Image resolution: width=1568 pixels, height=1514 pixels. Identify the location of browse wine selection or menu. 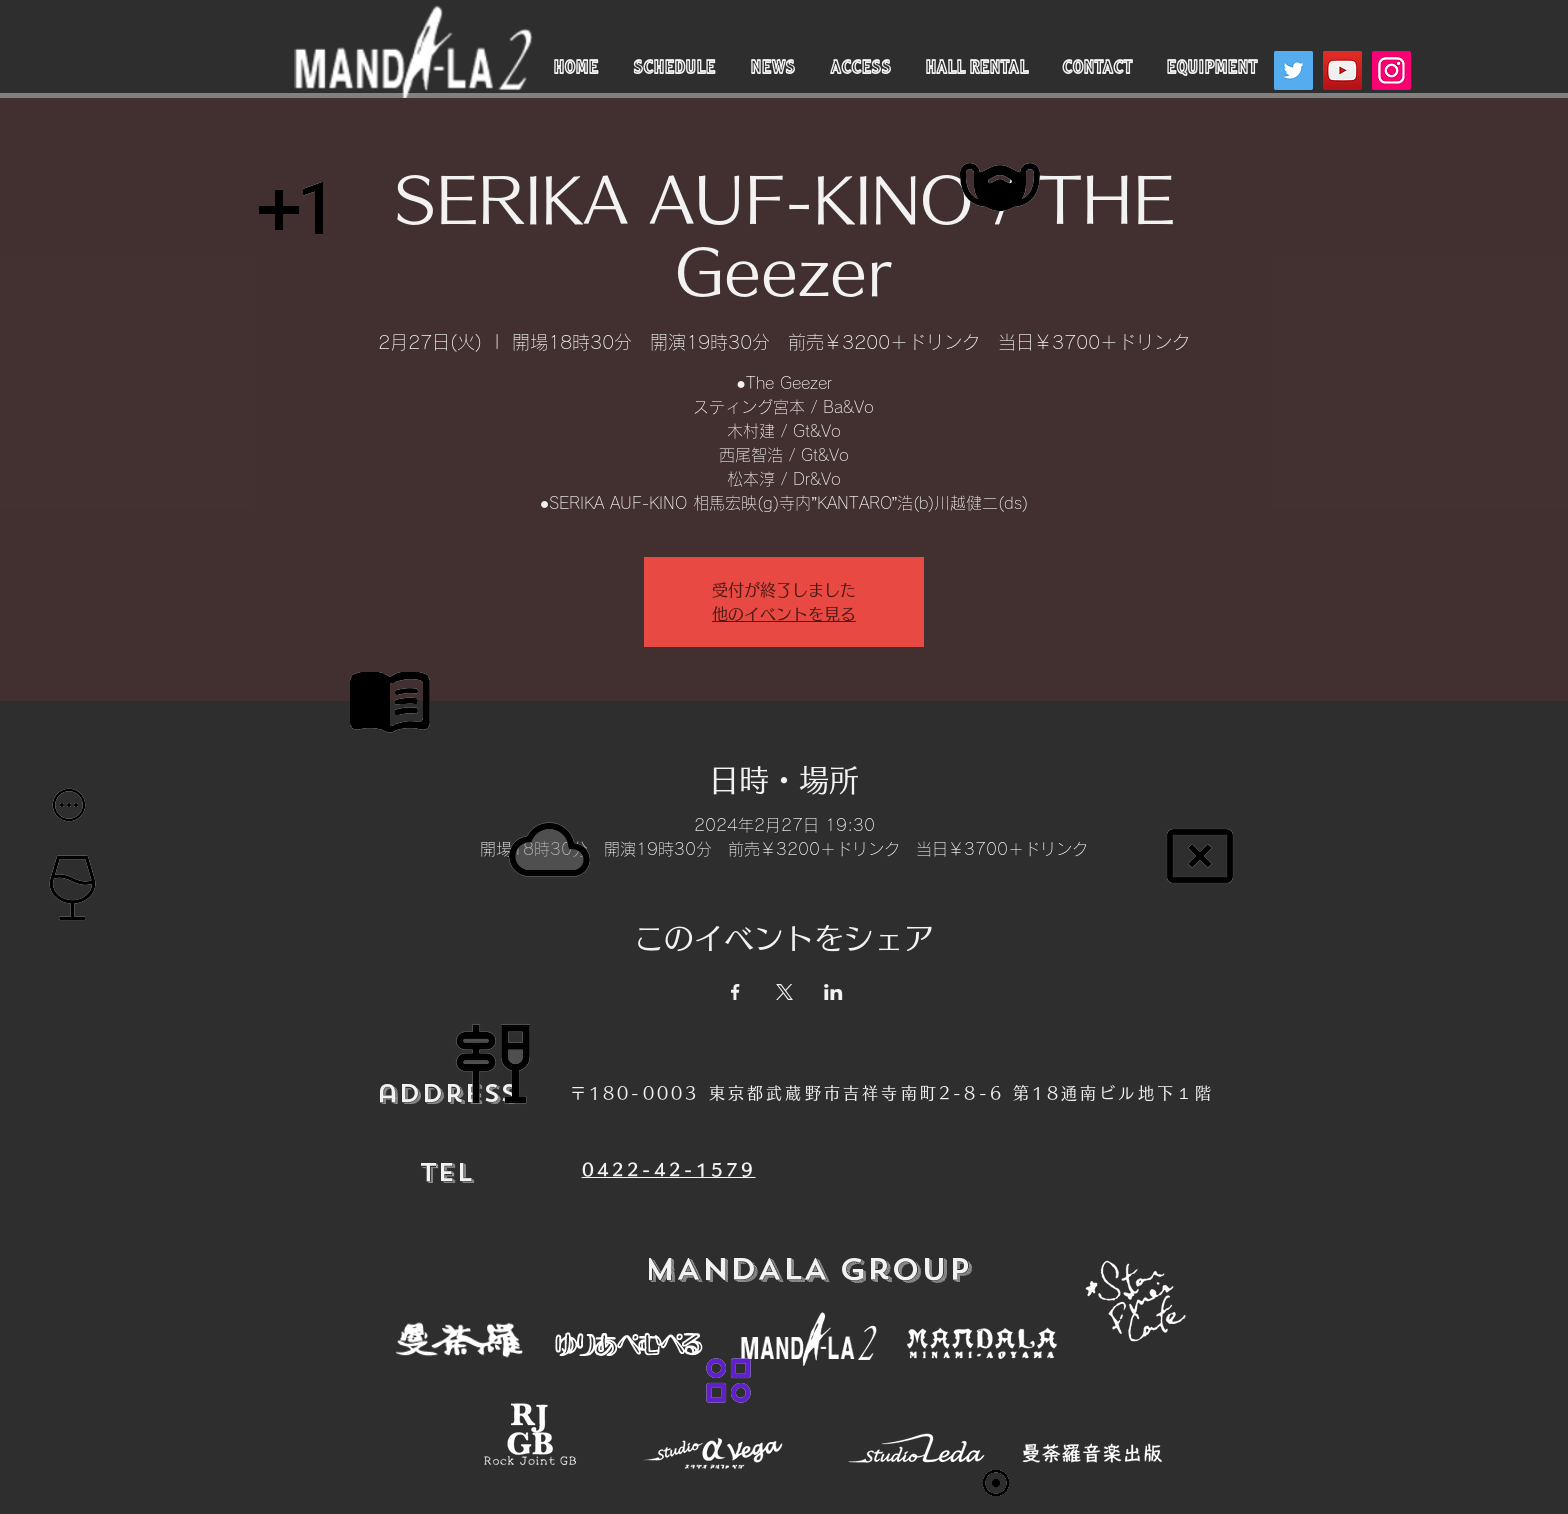
(72, 885).